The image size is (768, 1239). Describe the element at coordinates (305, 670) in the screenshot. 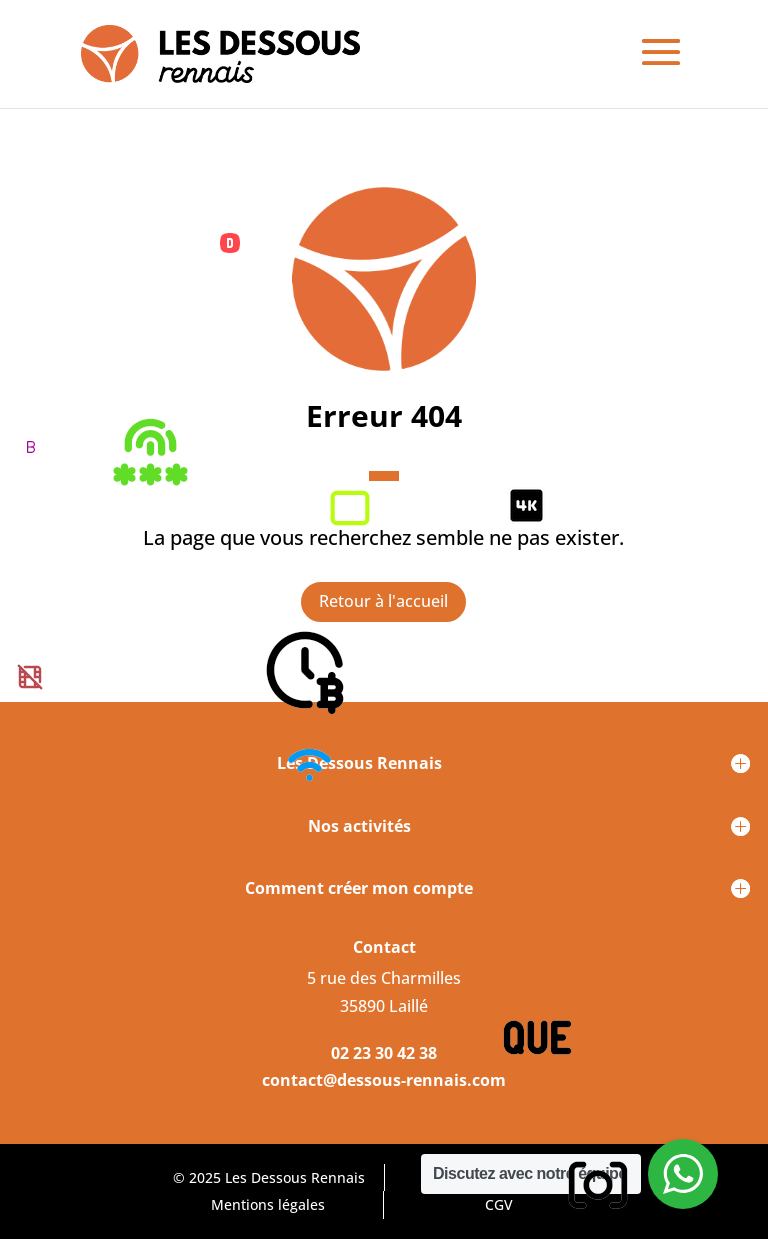

I see `view bitcoin transaction history` at that location.